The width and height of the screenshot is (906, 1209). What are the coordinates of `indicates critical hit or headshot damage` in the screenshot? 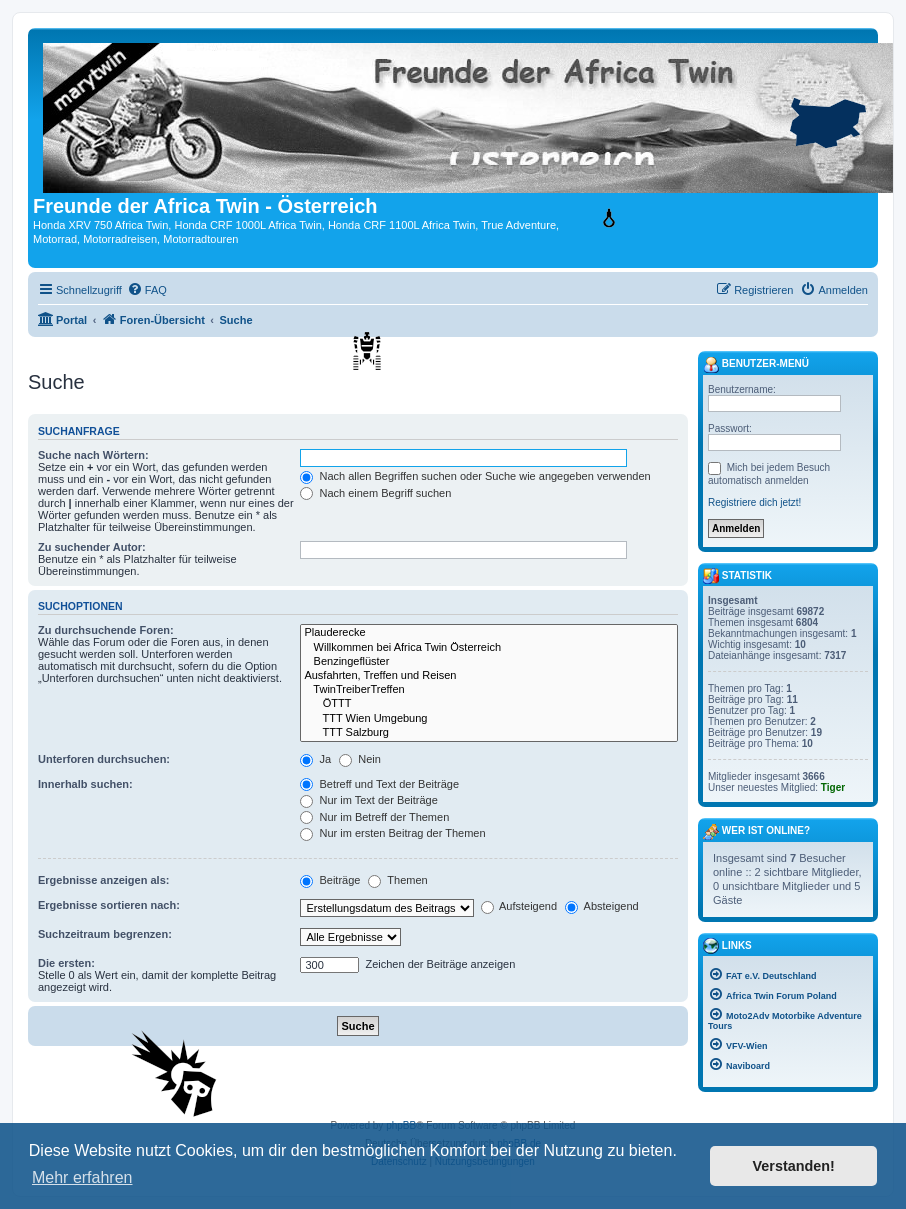 It's located at (174, 1073).